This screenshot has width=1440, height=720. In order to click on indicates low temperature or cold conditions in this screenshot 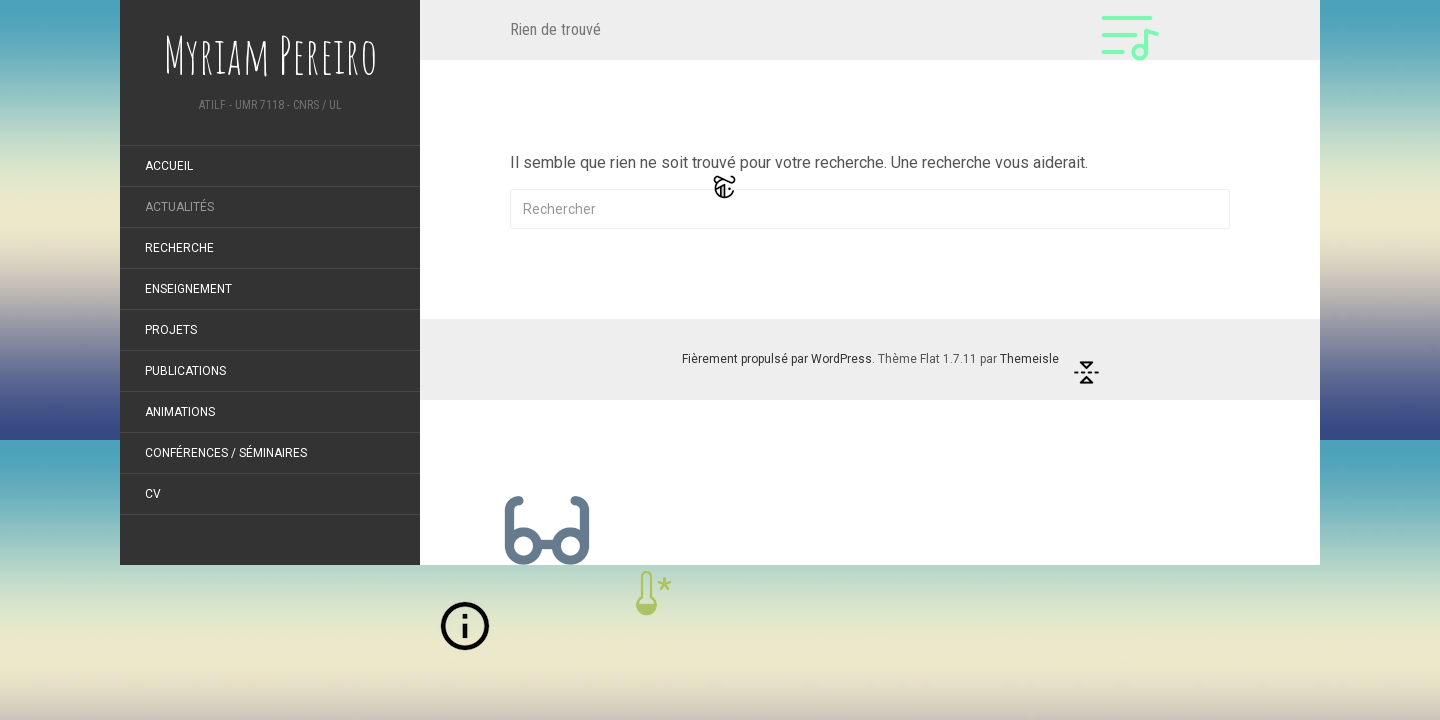, I will do `click(648, 593)`.